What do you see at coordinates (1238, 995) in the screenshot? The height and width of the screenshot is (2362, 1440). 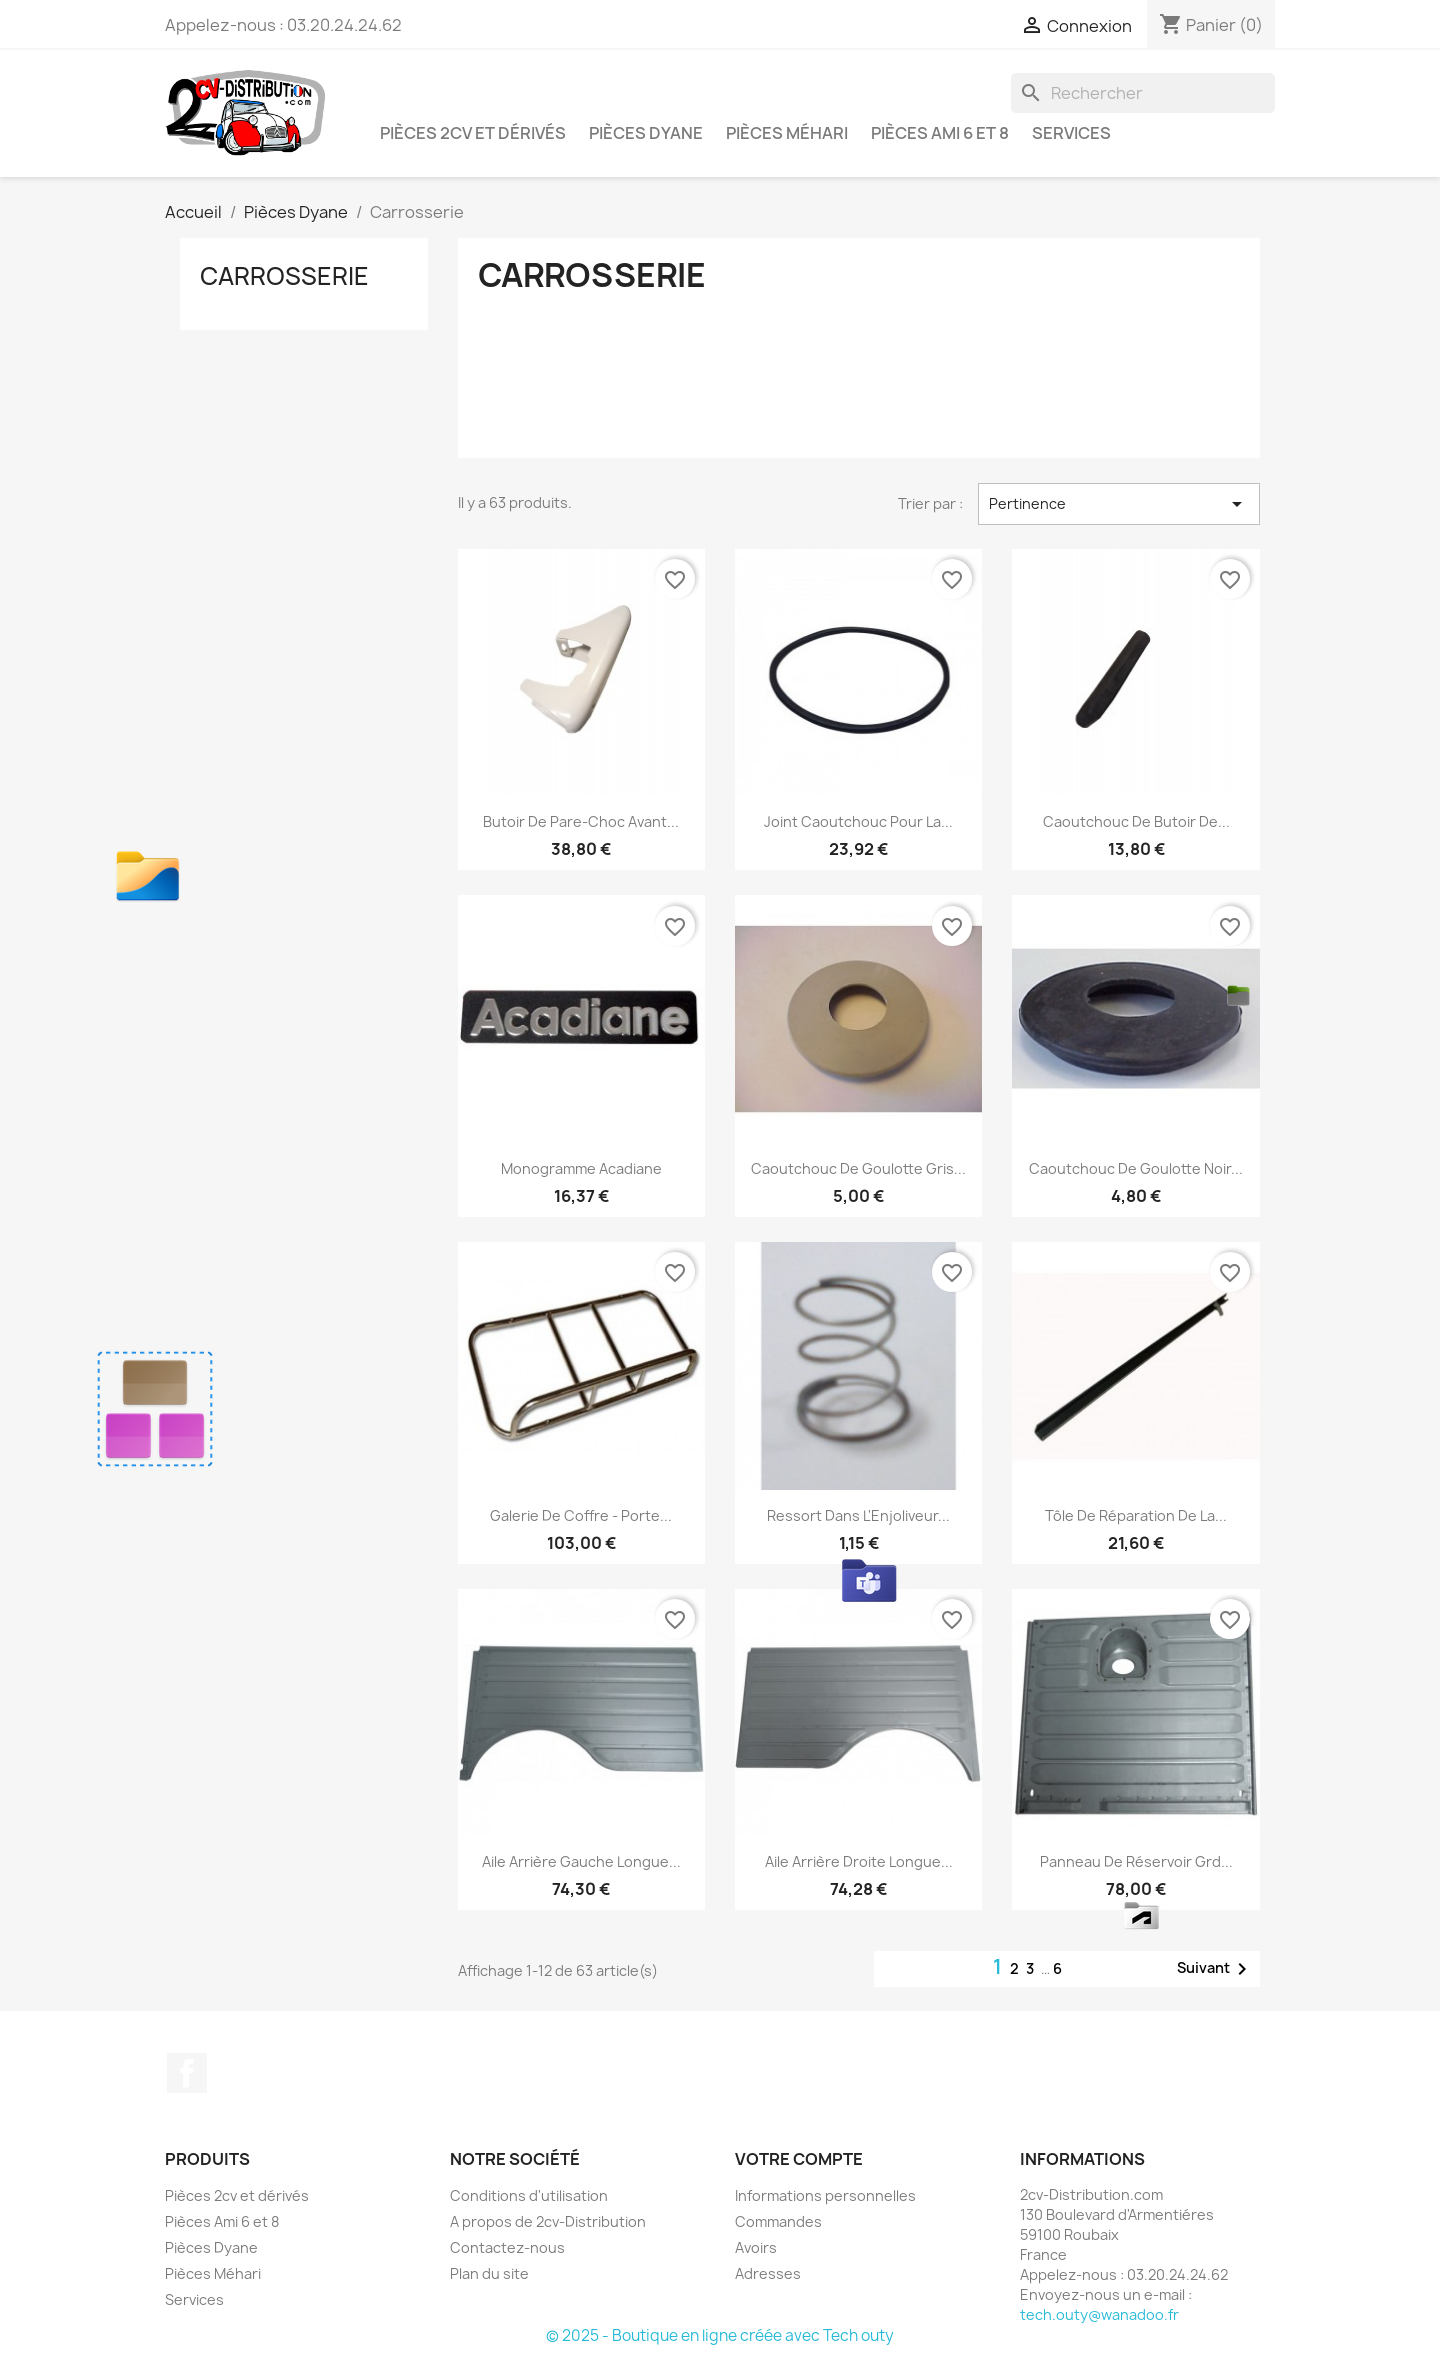 I see `folder ready to accept dragged files` at bounding box center [1238, 995].